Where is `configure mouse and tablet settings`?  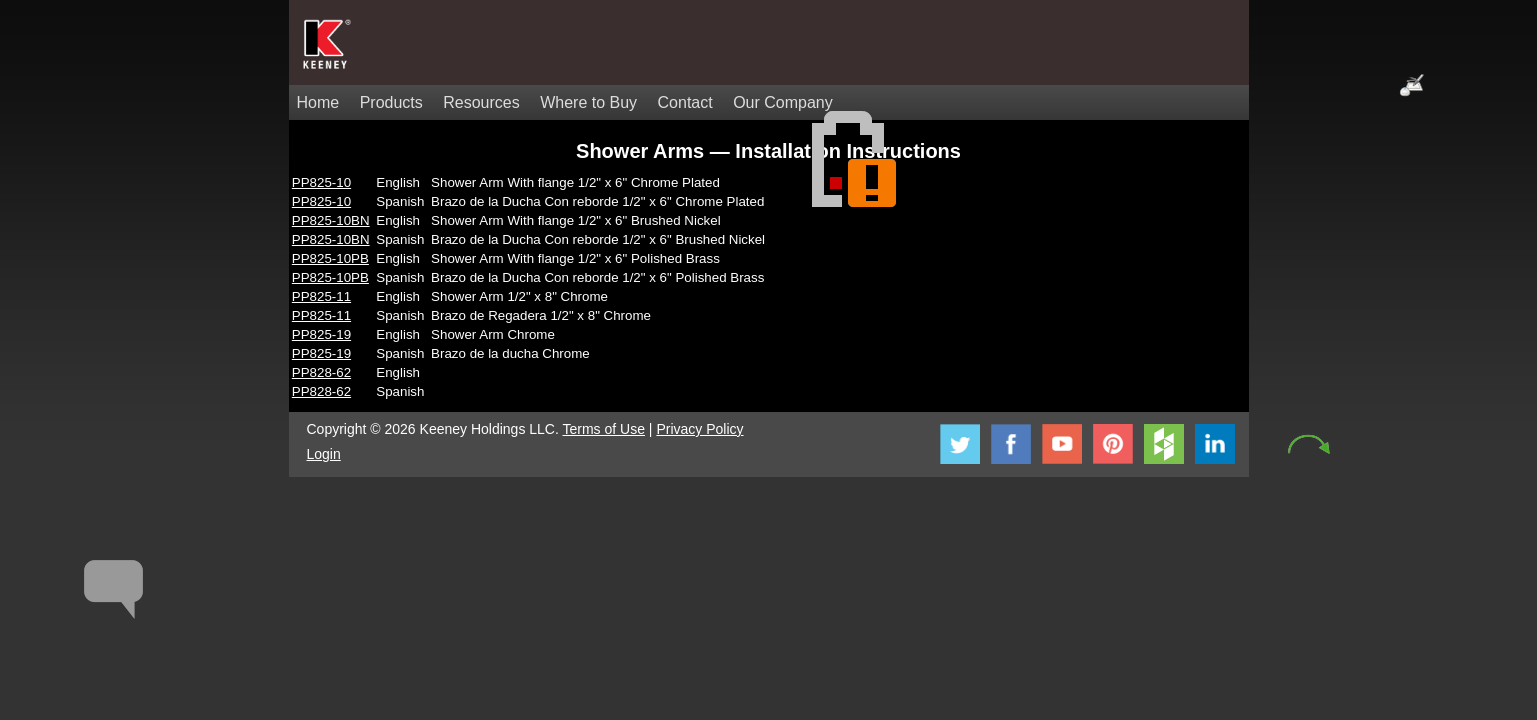 configure mouse and tablet settings is located at coordinates (1411, 85).